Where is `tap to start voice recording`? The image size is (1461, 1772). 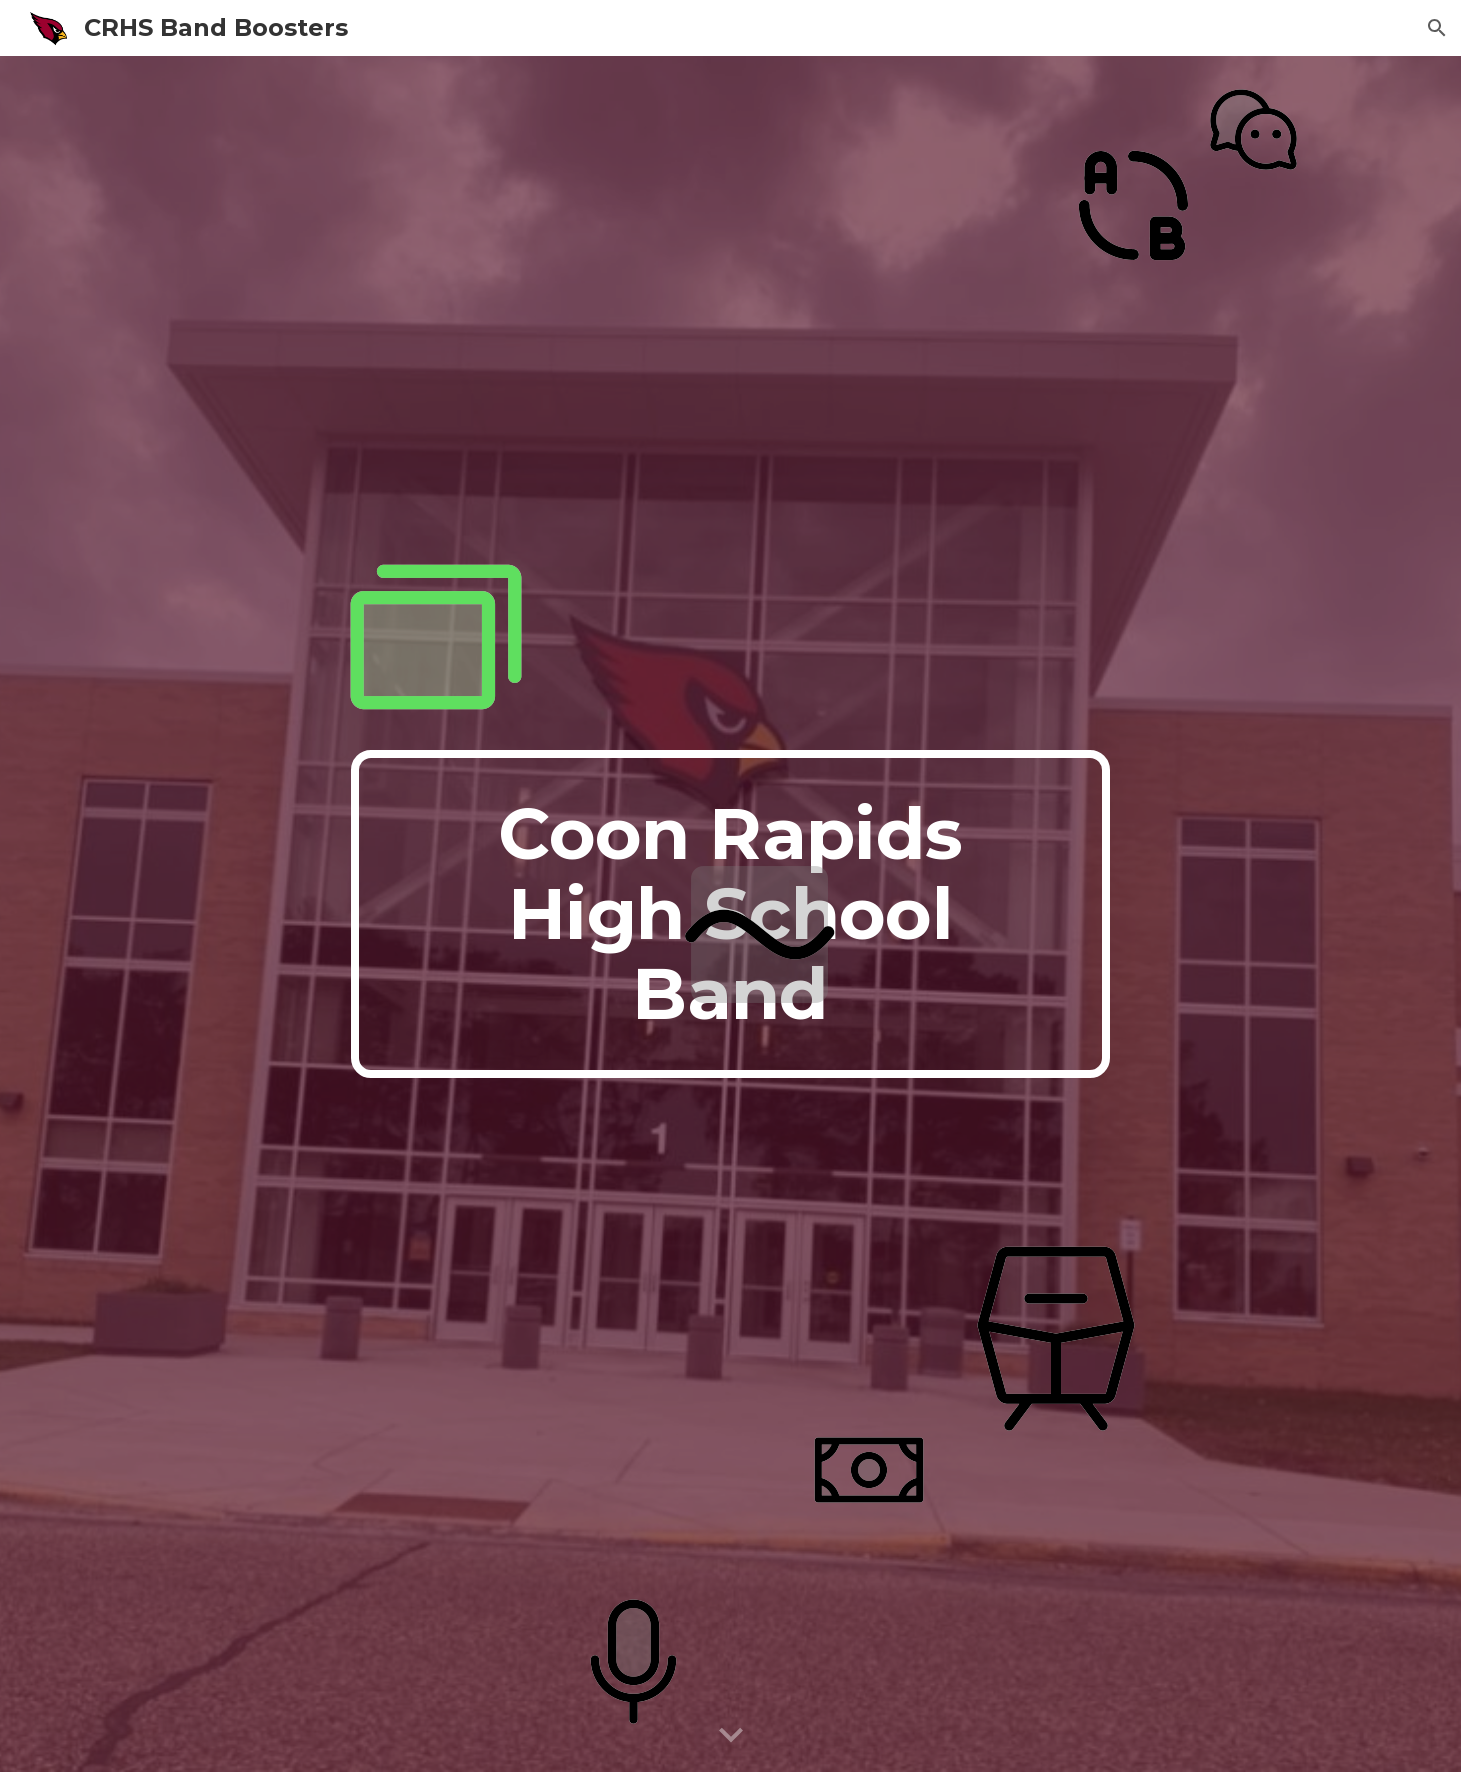
tap to start voice recording is located at coordinates (633, 1659).